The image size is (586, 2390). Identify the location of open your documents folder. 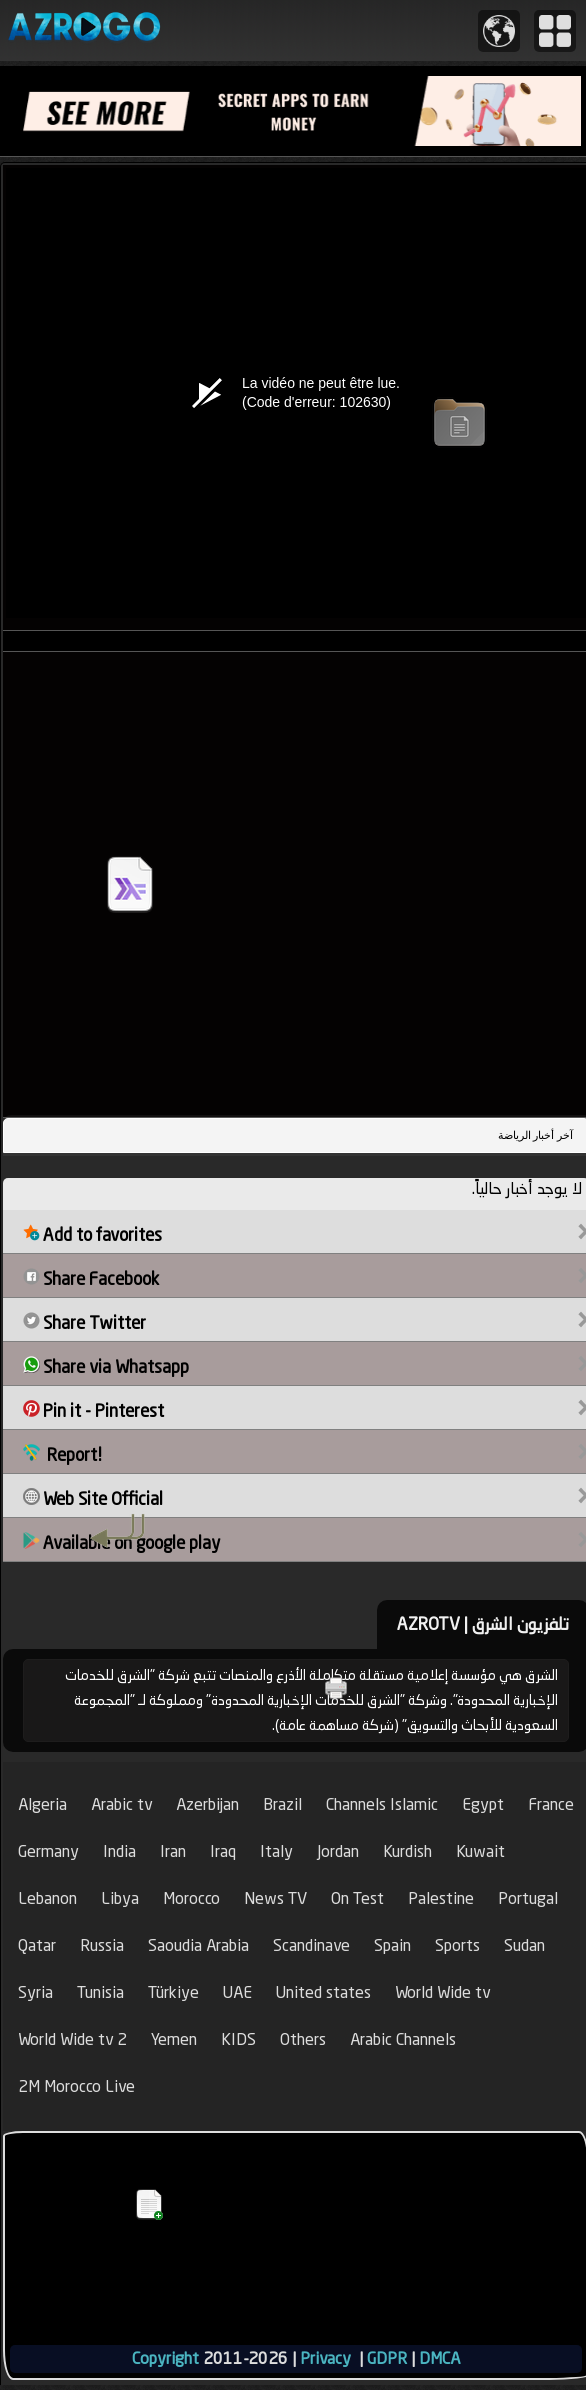
(459, 422).